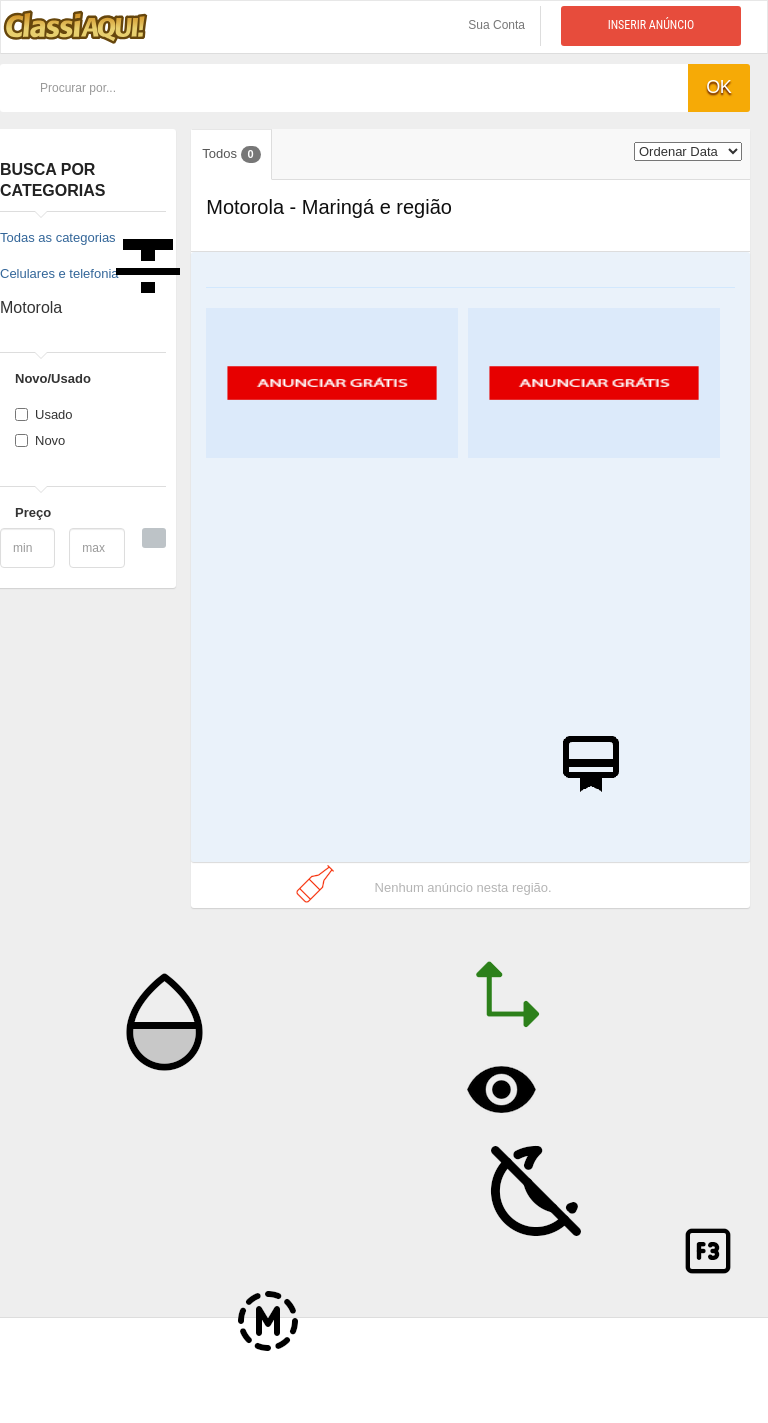  What do you see at coordinates (314, 884) in the screenshot?
I see `browse beer or beverage options` at bounding box center [314, 884].